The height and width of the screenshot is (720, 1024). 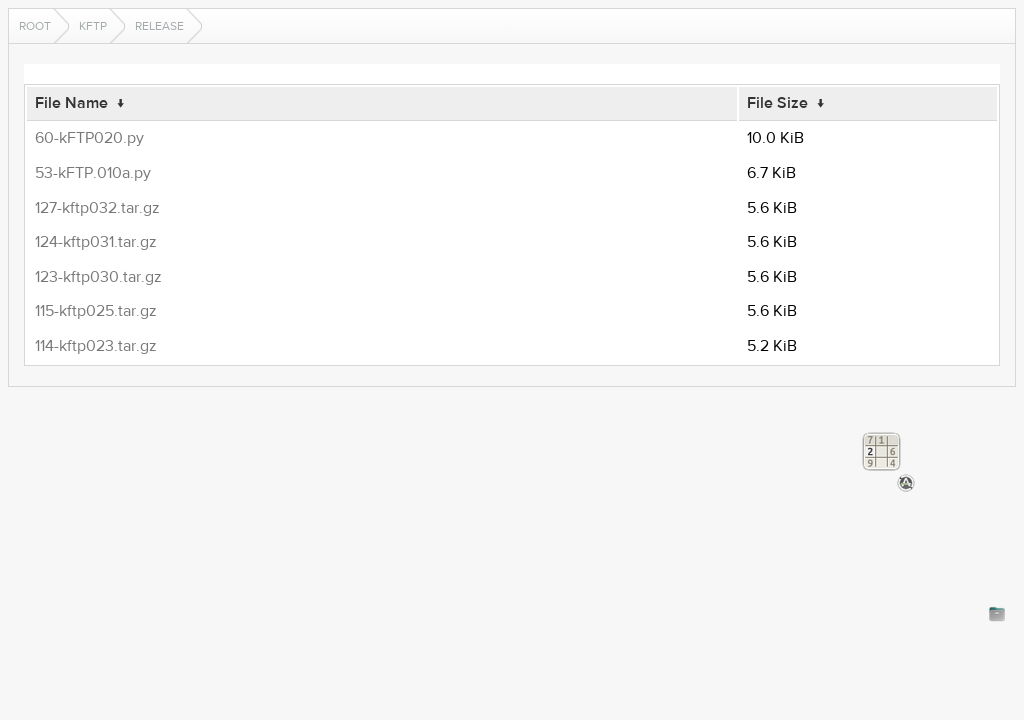 What do you see at coordinates (906, 483) in the screenshot?
I see `open the software updater application` at bounding box center [906, 483].